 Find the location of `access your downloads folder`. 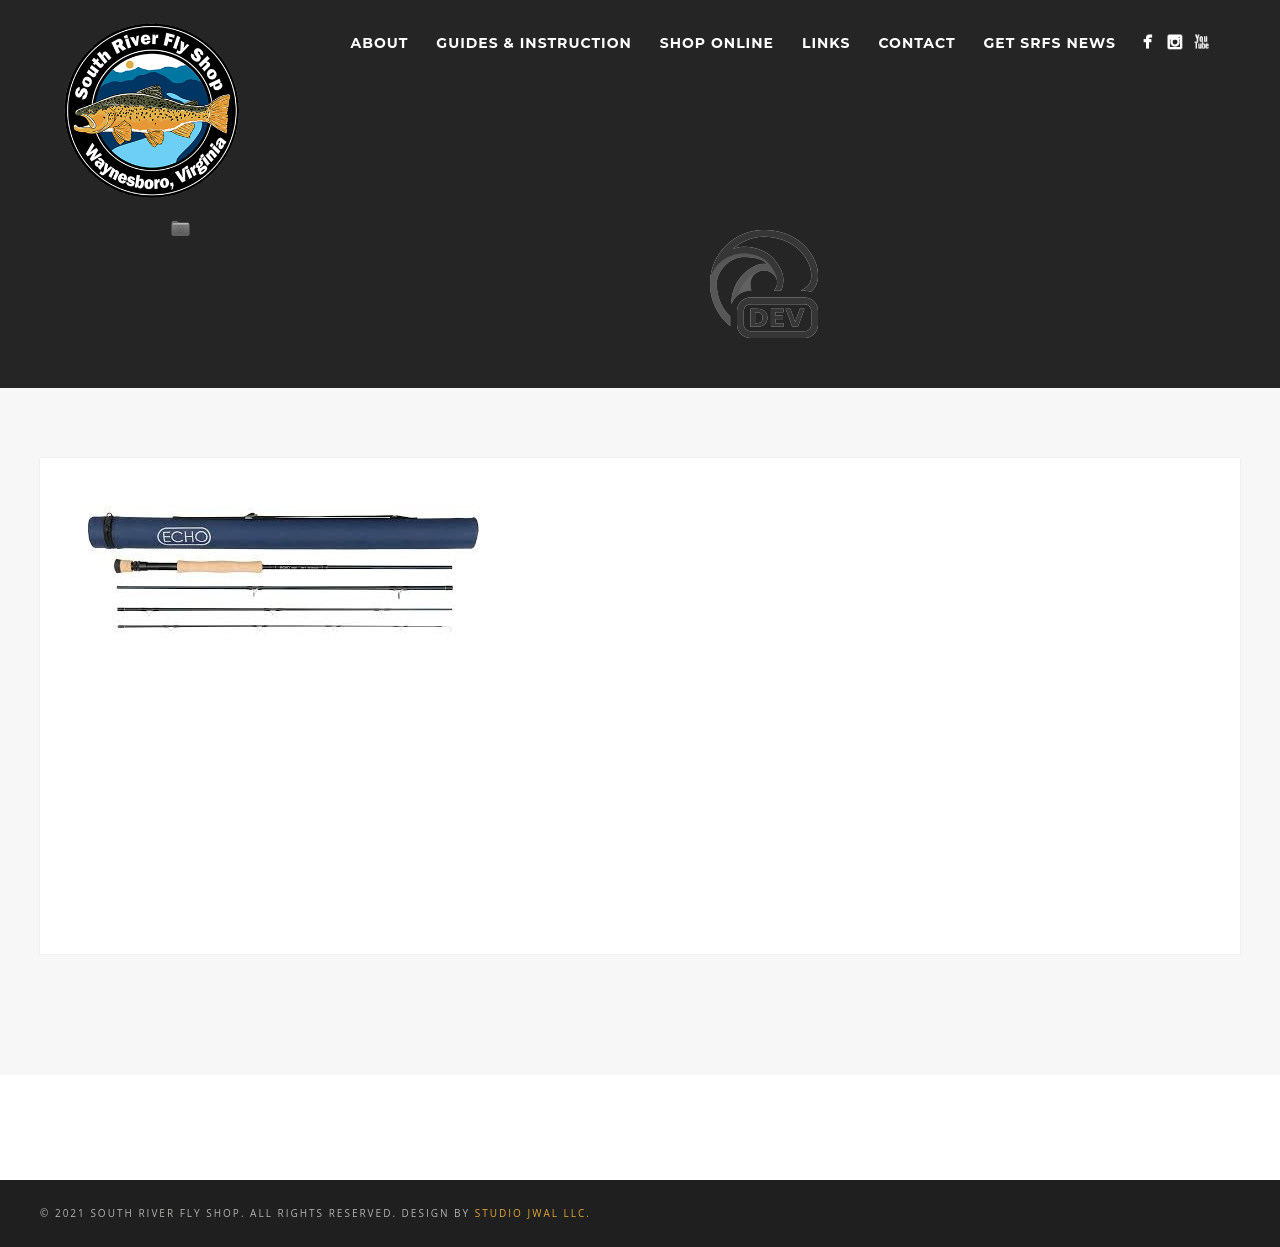

access your downloads folder is located at coordinates (180, 228).